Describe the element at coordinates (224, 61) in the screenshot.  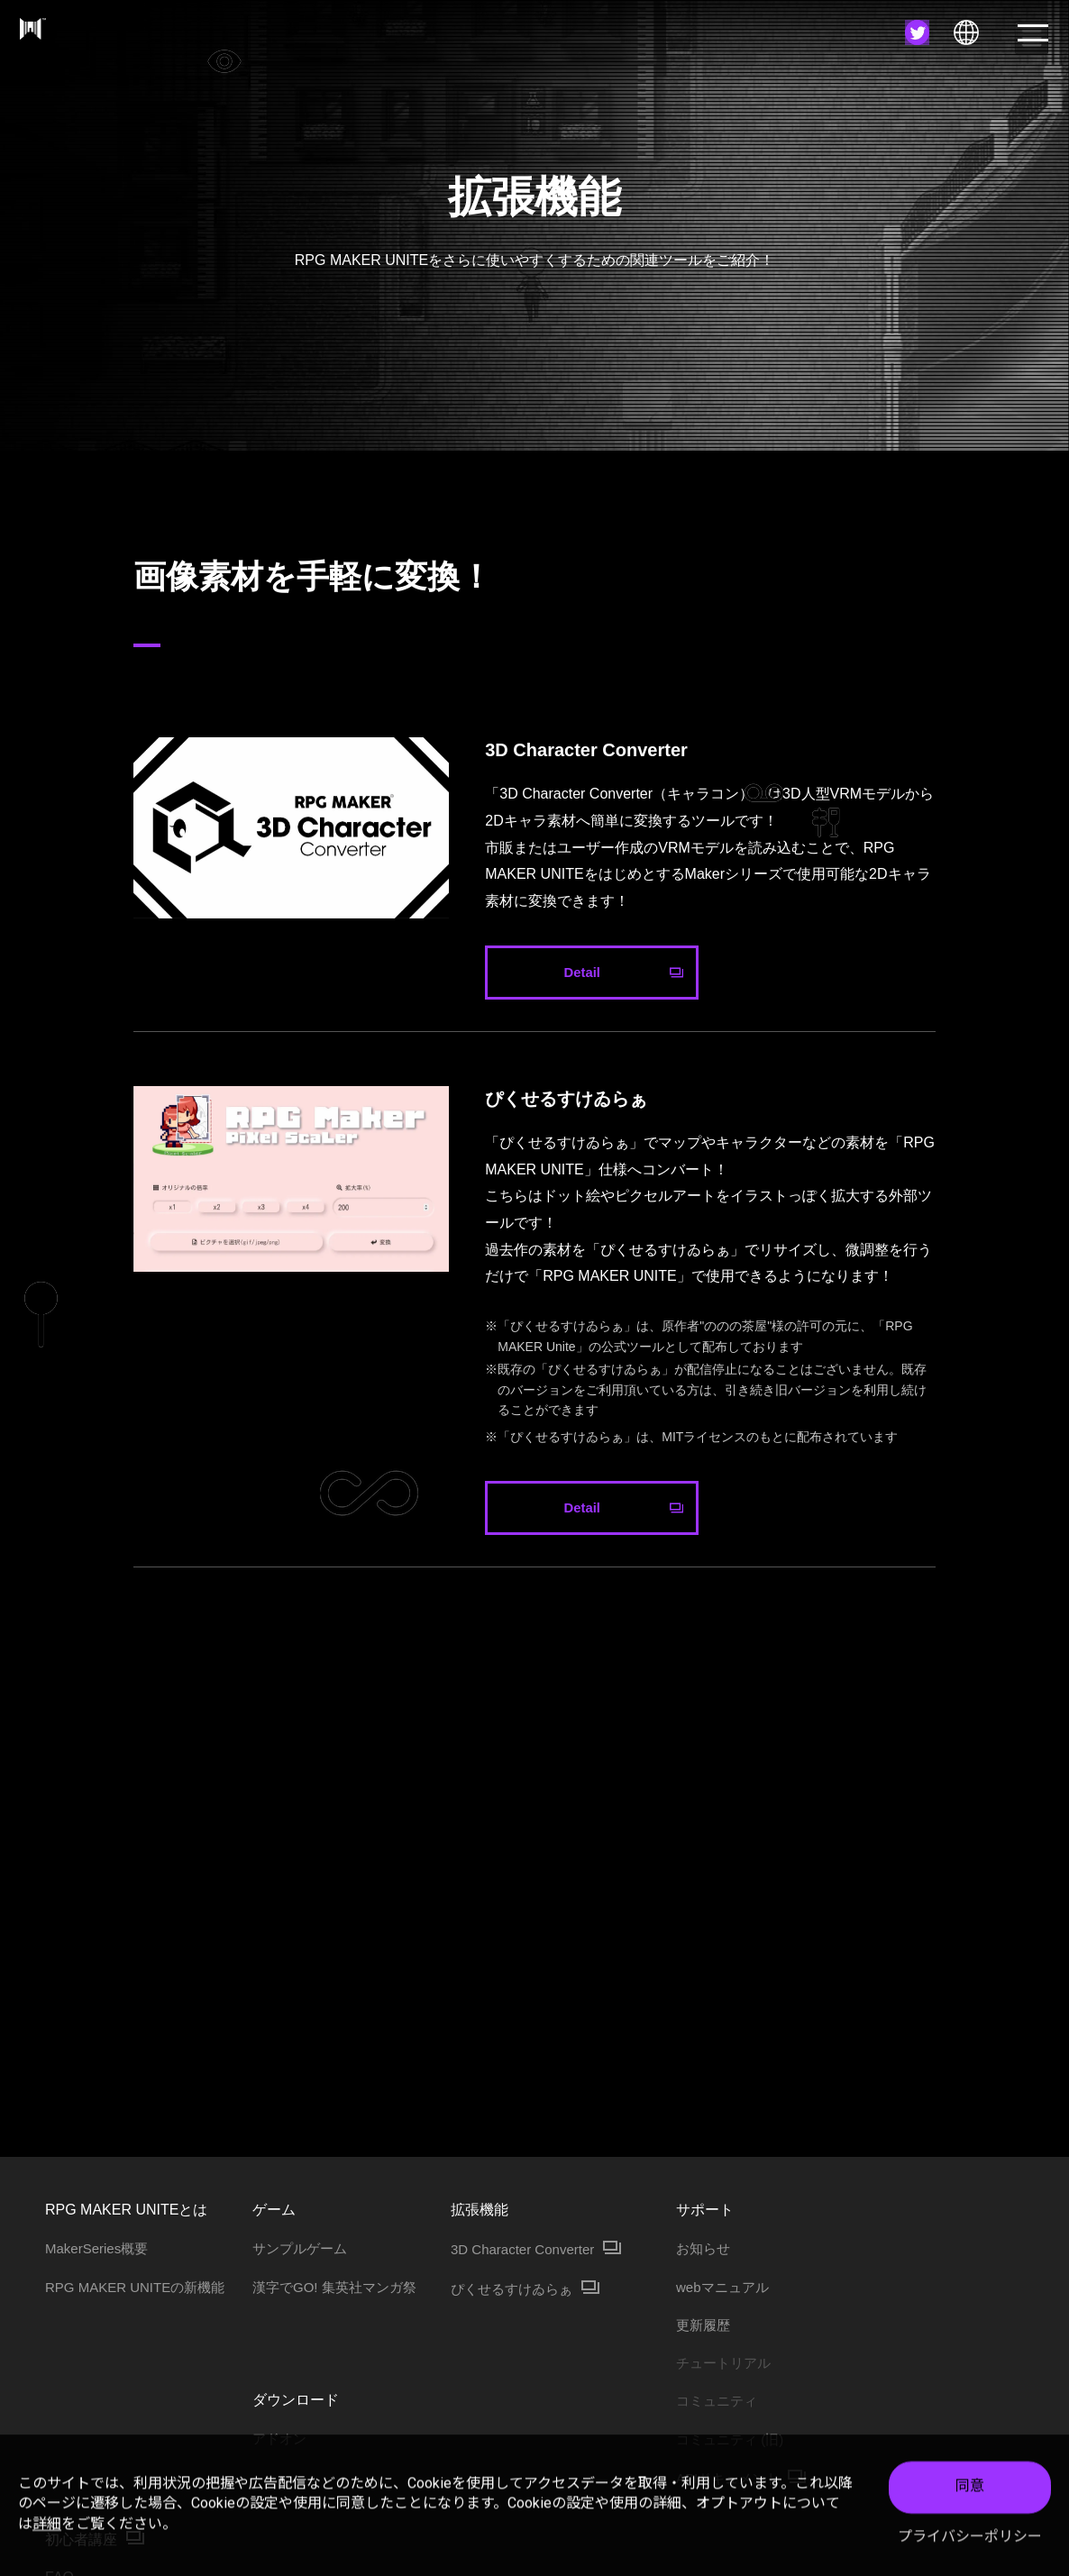
I see `view or preview content` at that location.